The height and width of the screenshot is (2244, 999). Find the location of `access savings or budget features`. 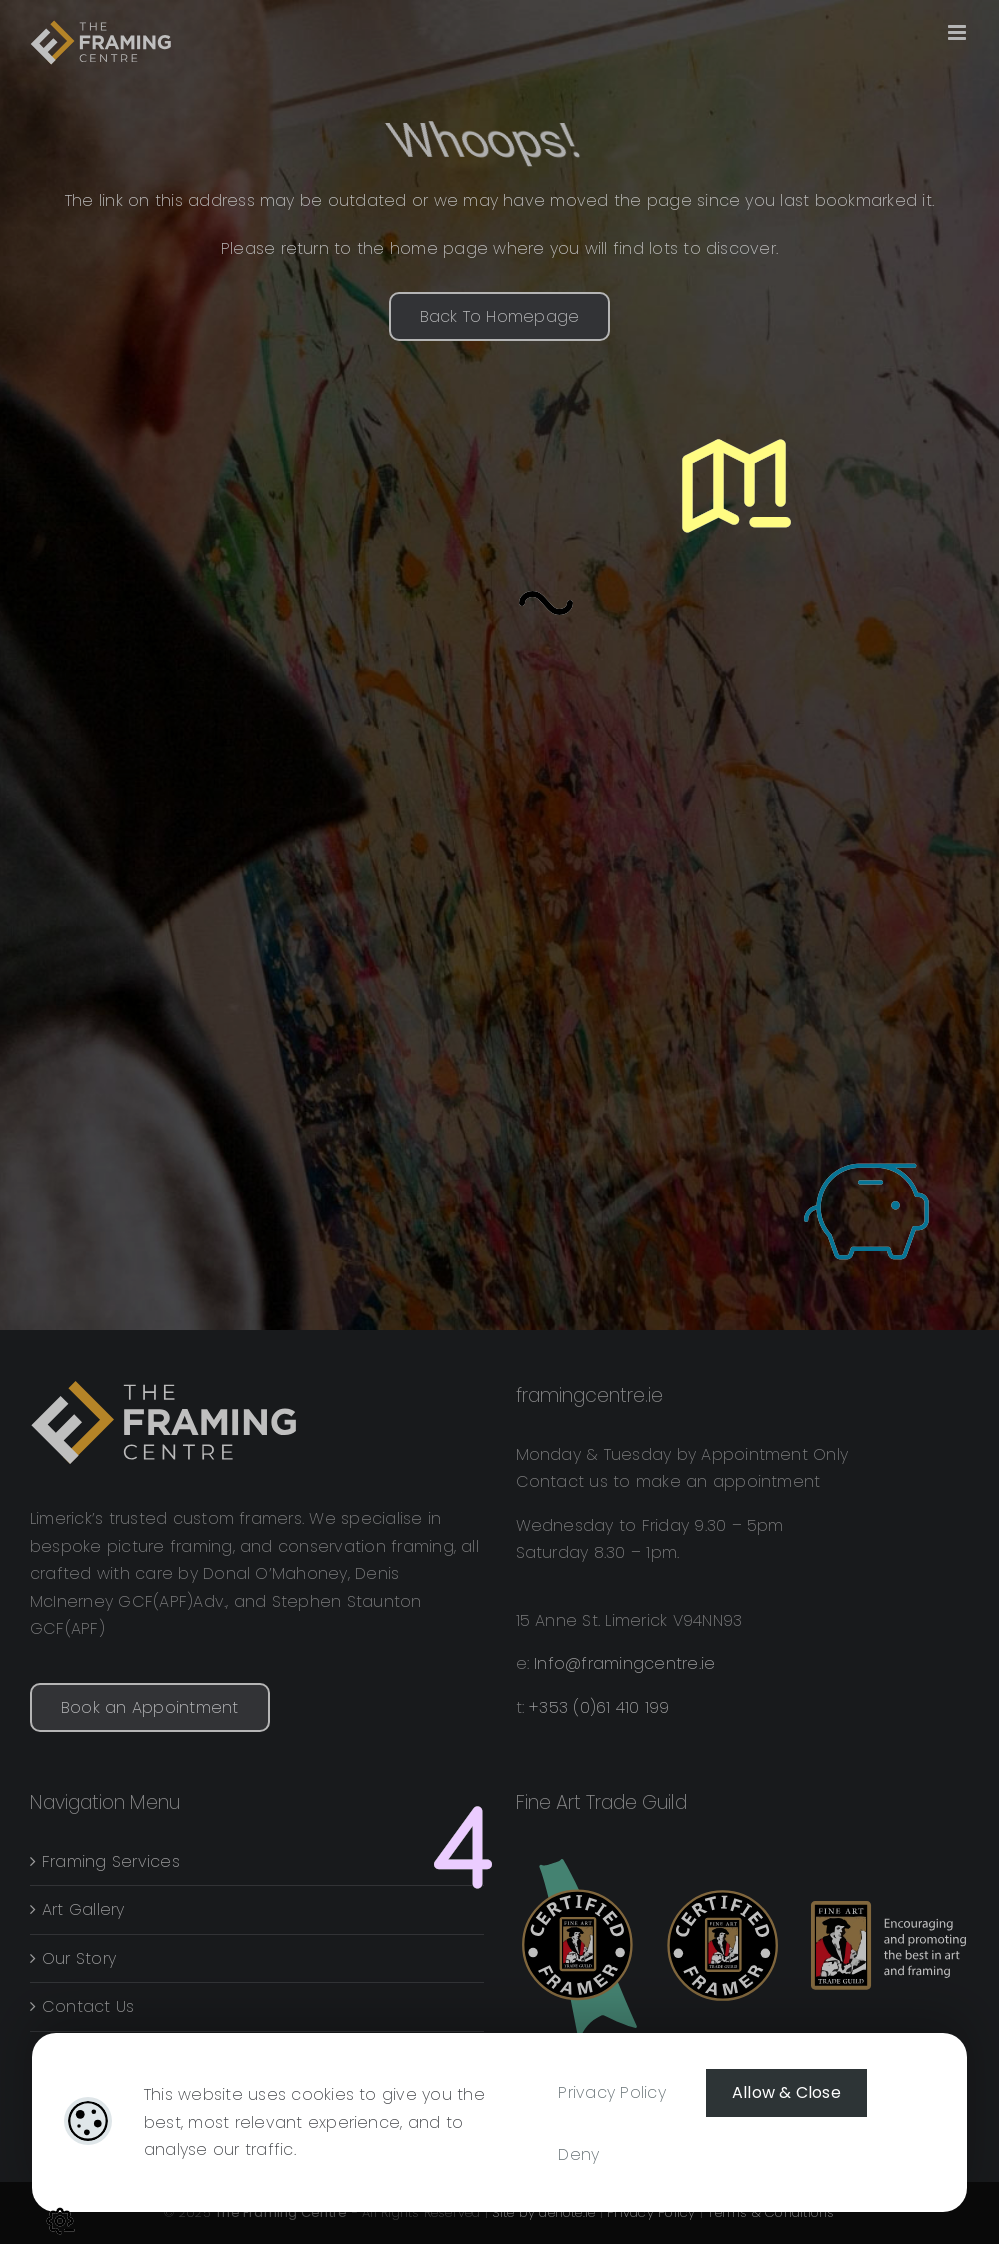

access savings or budget features is located at coordinates (868, 1211).